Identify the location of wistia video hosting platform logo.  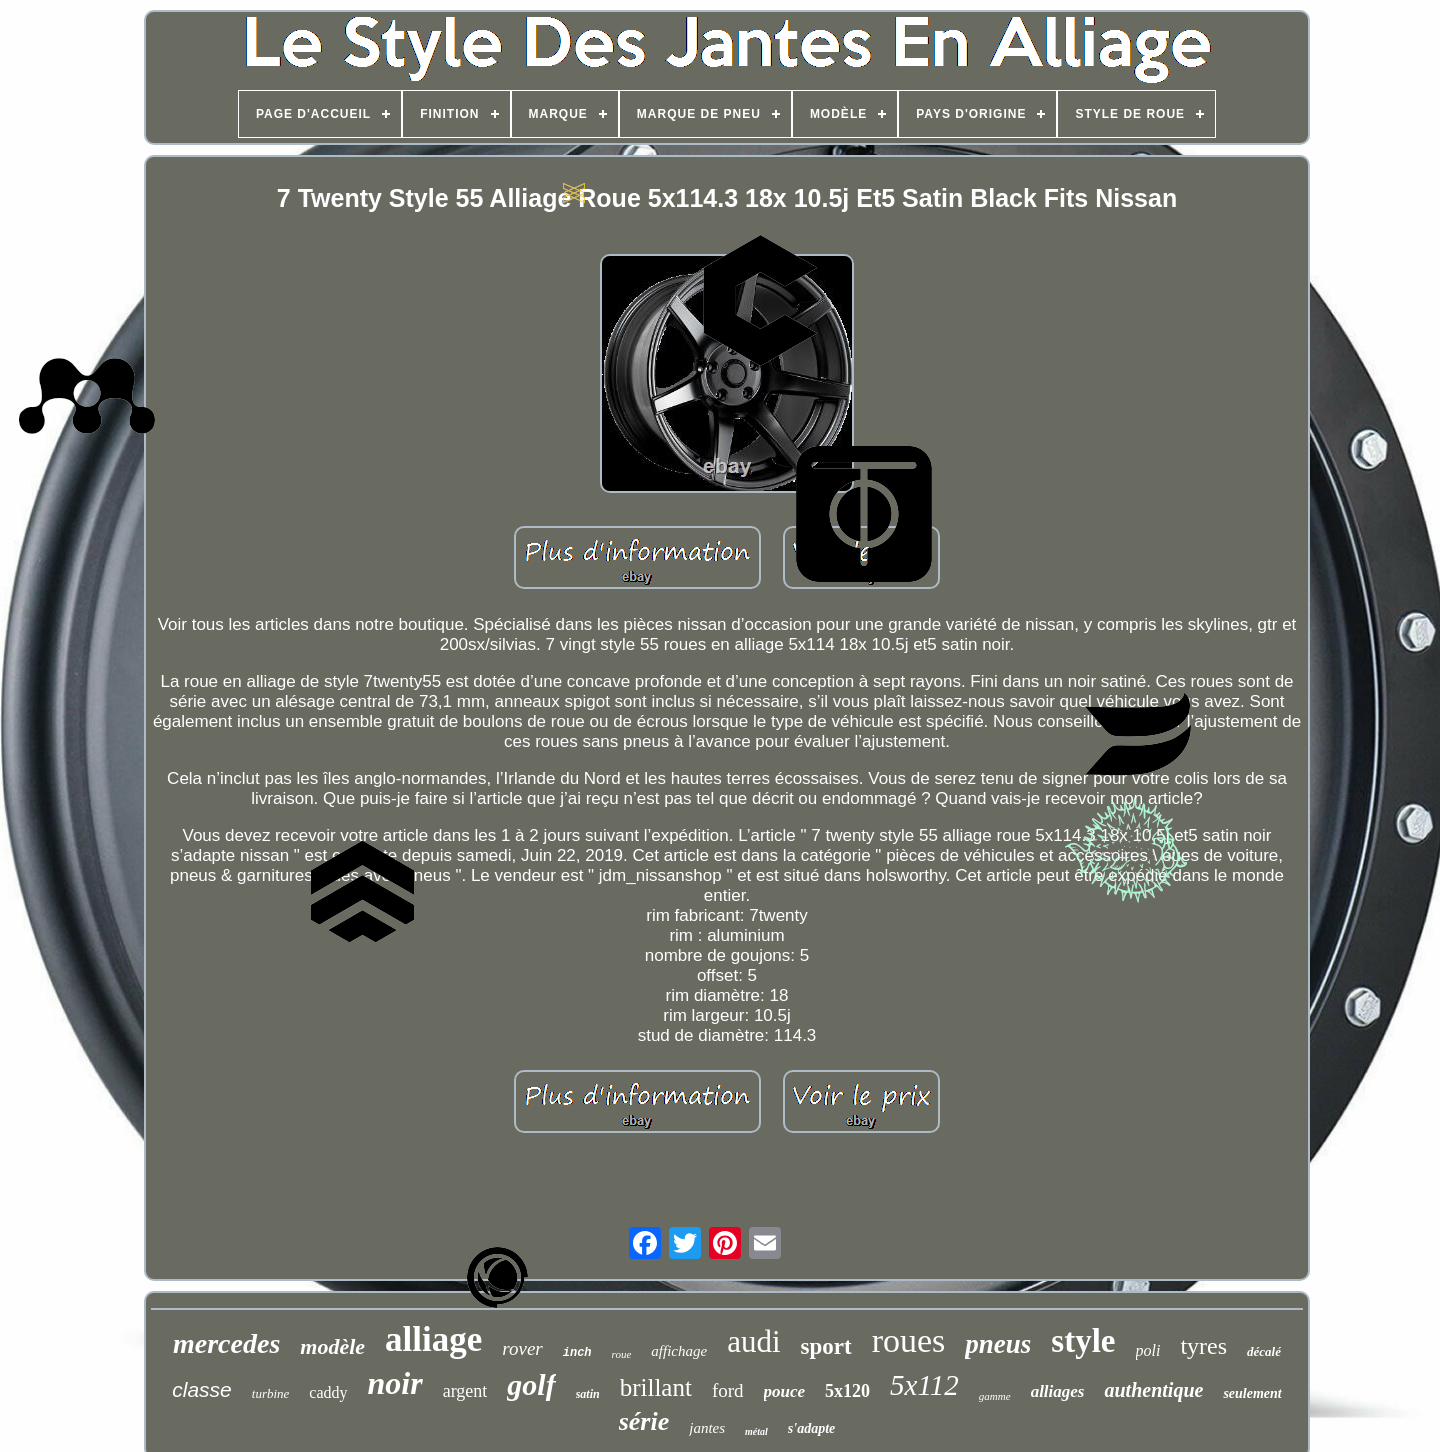
(1138, 734).